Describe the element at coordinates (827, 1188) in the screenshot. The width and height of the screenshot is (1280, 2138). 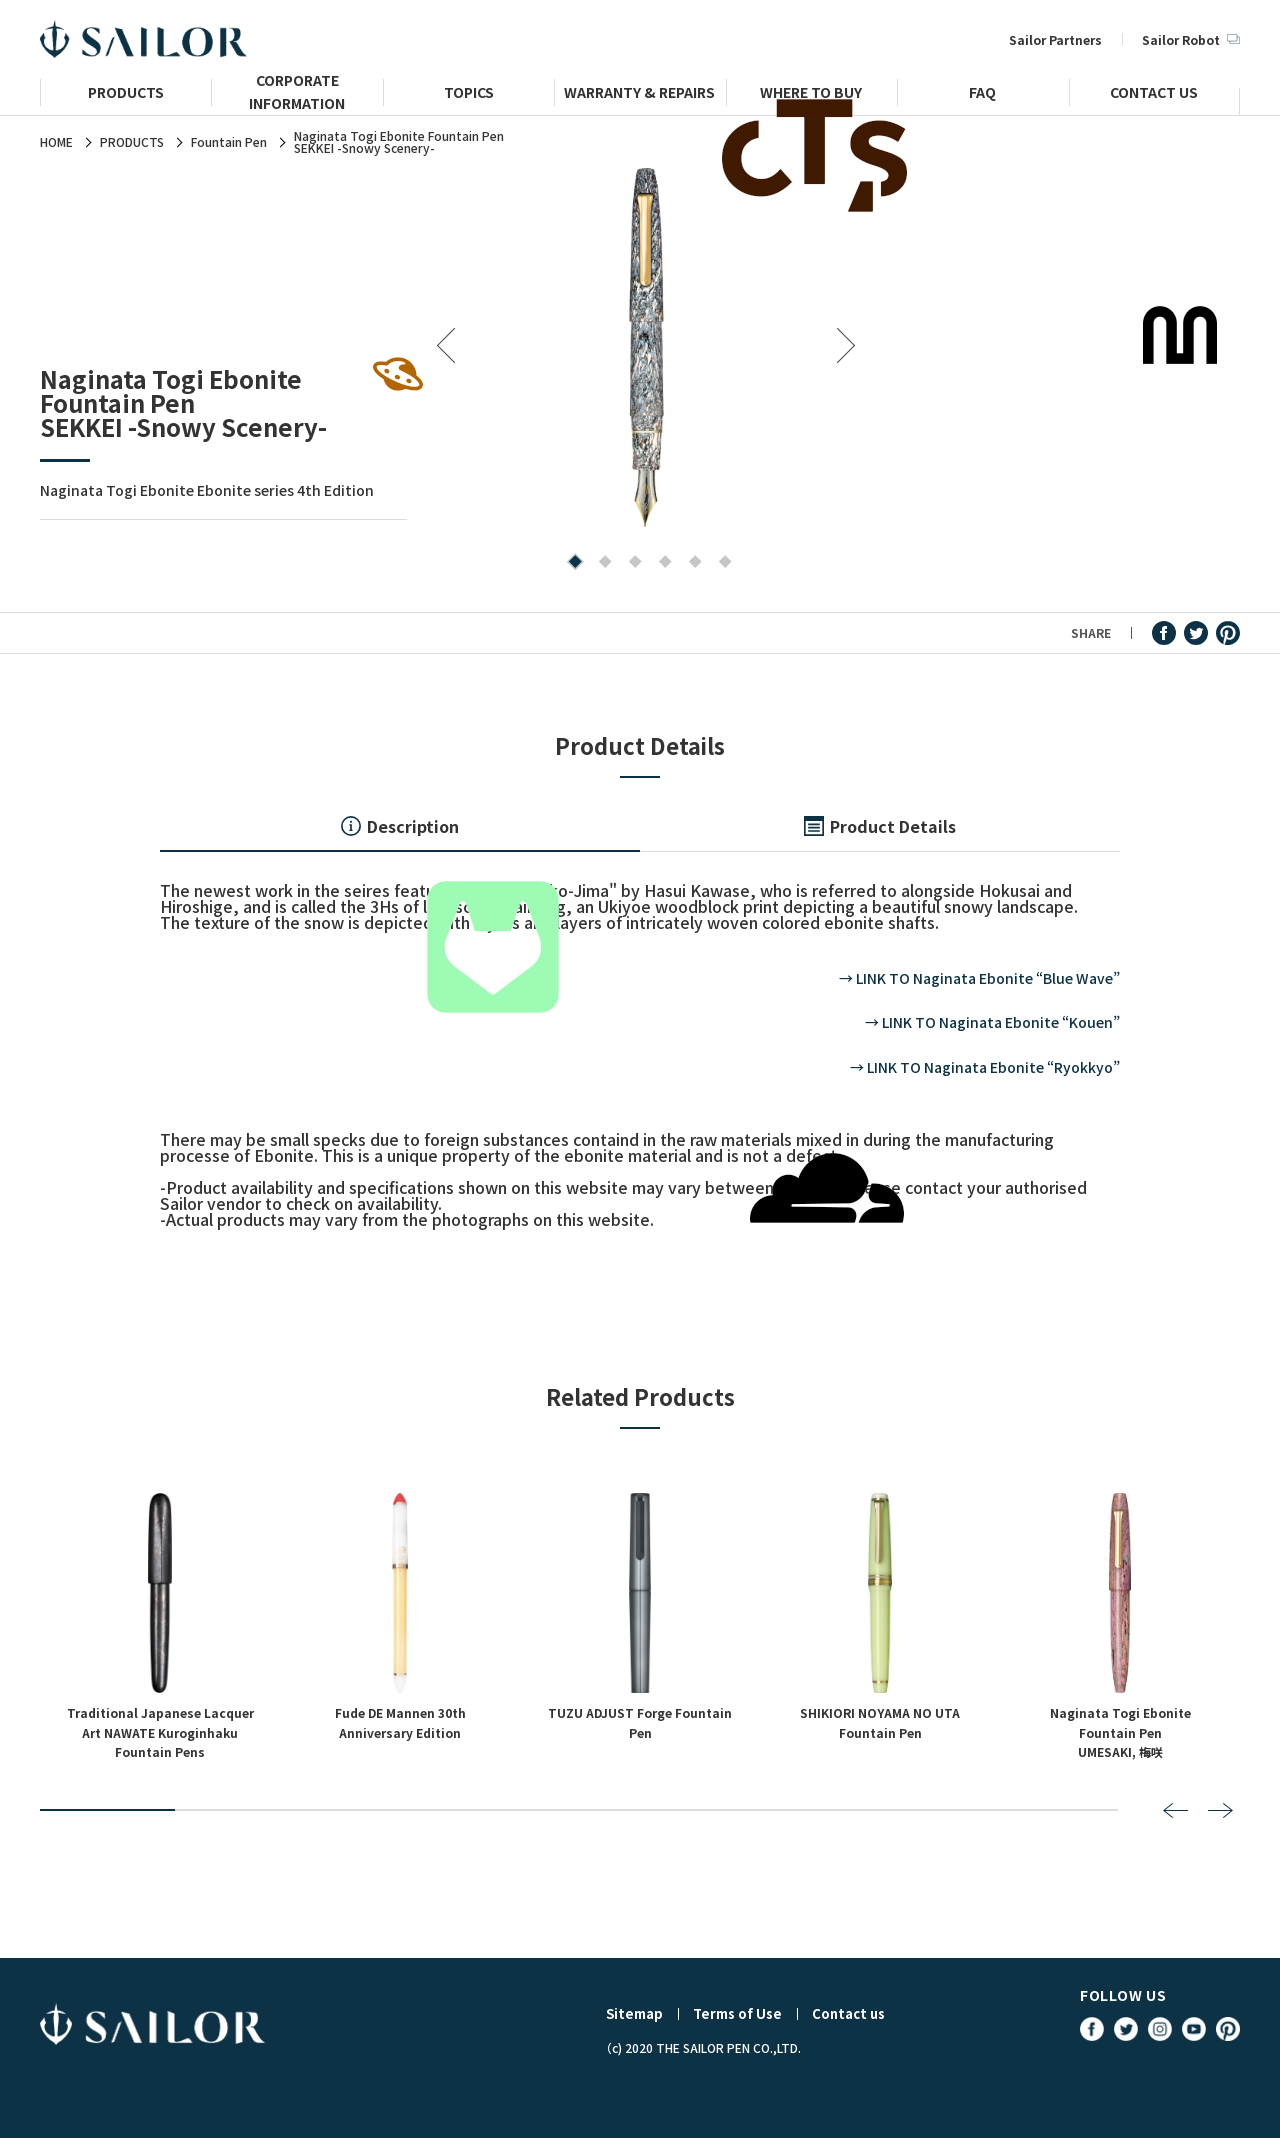
I see `cloudflare logo` at that location.